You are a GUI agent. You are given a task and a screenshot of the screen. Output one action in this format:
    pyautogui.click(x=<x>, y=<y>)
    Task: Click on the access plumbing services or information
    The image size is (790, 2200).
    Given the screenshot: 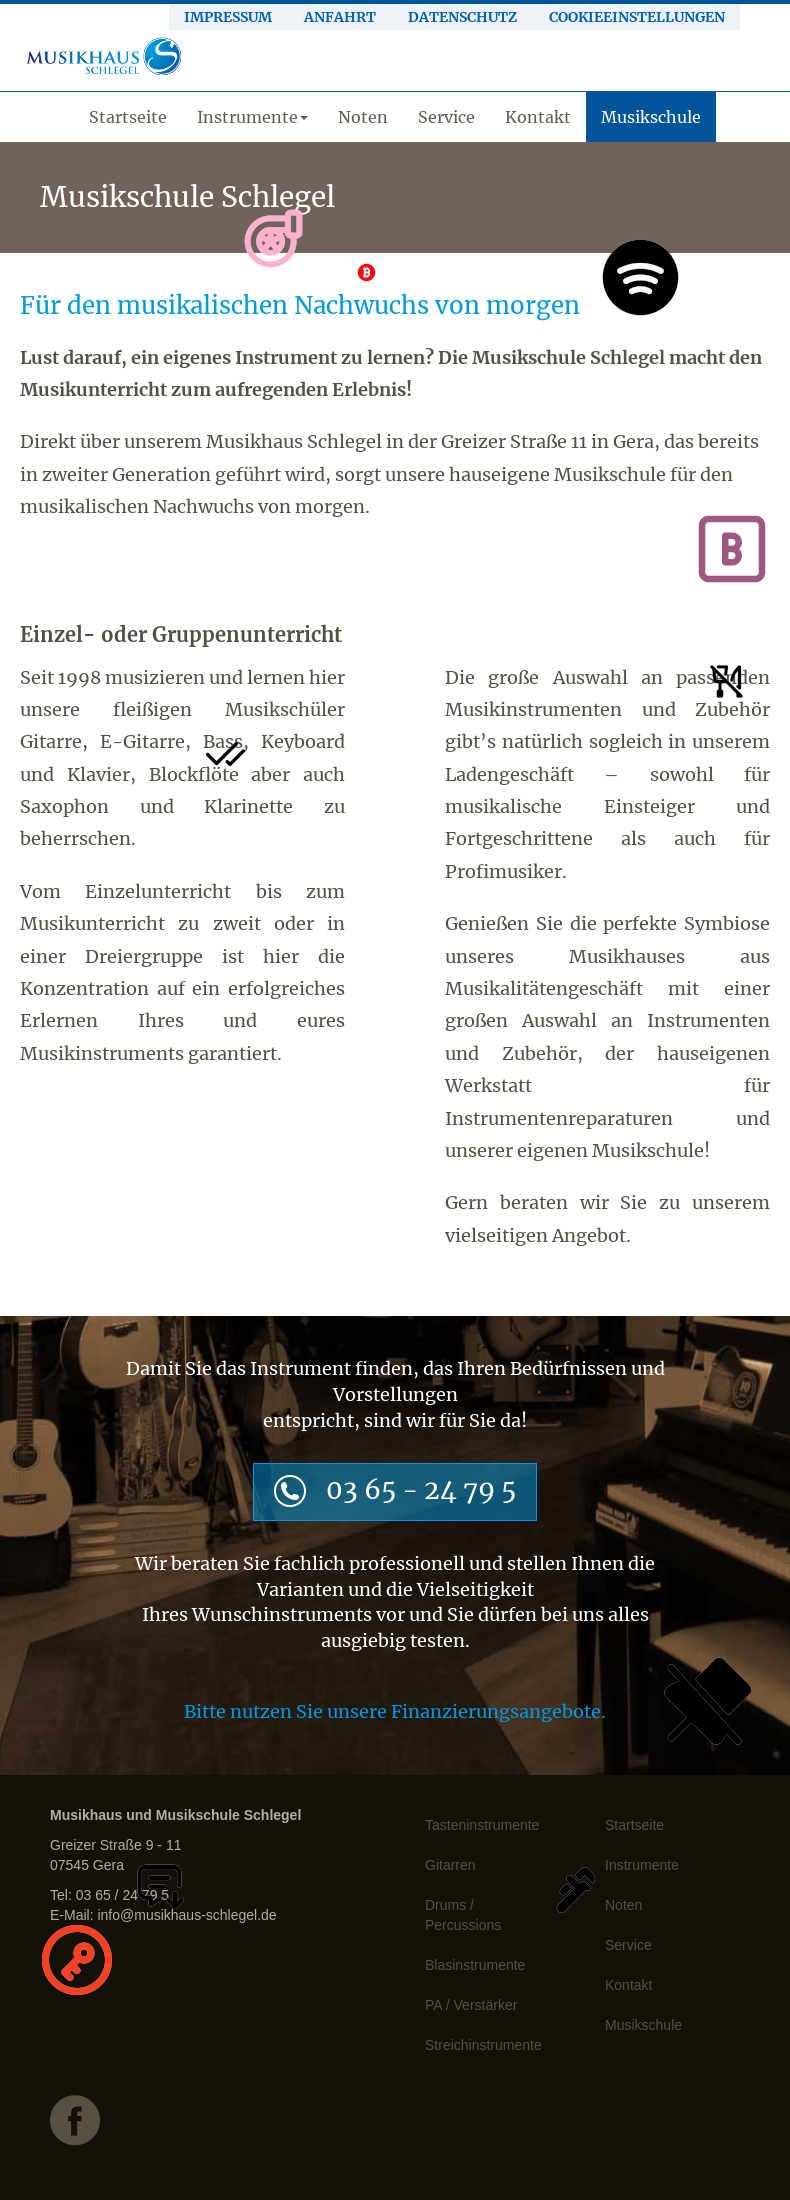 What is the action you would take?
    pyautogui.click(x=576, y=1890)
    